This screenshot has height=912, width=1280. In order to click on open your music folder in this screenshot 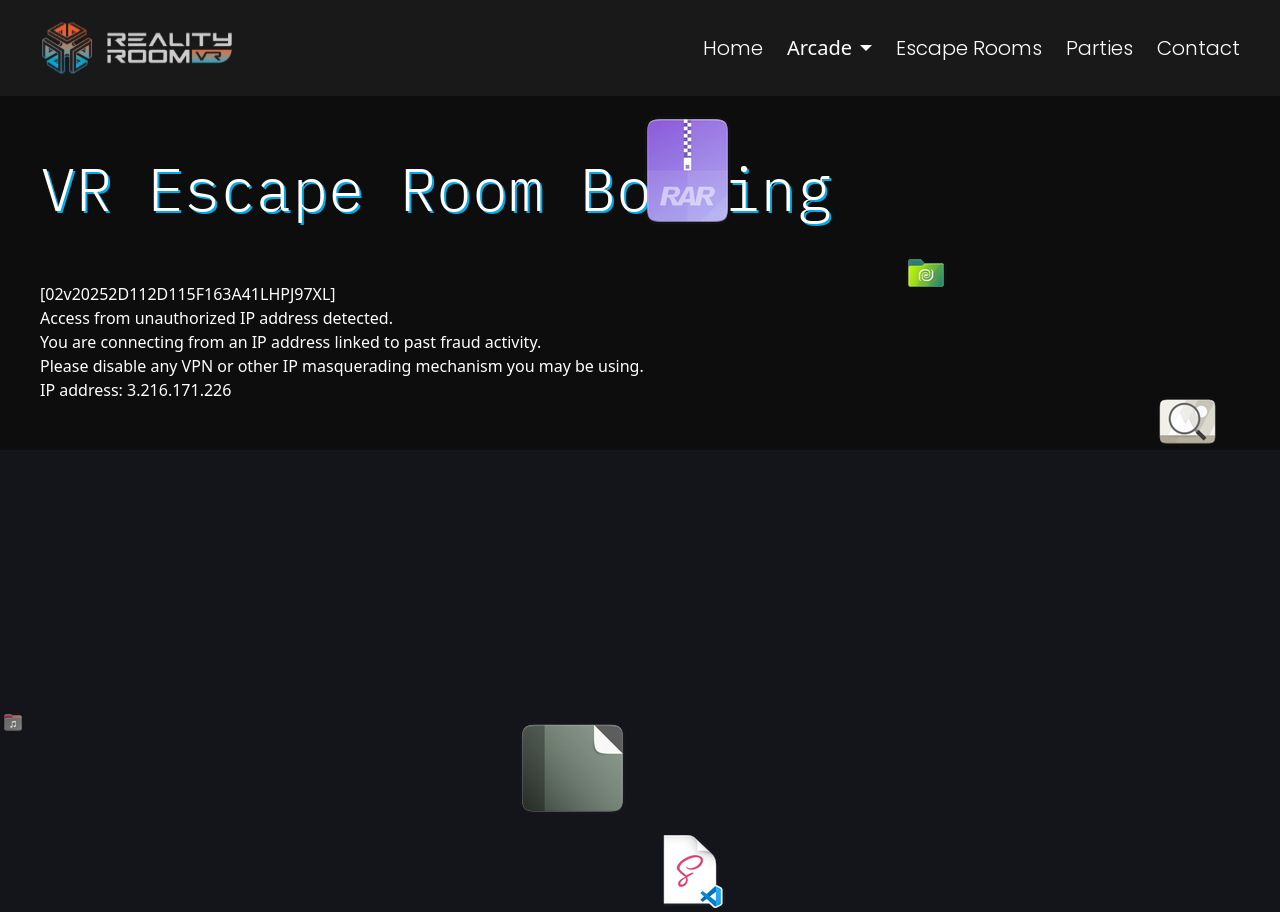, I will do `click(13, 722)`.